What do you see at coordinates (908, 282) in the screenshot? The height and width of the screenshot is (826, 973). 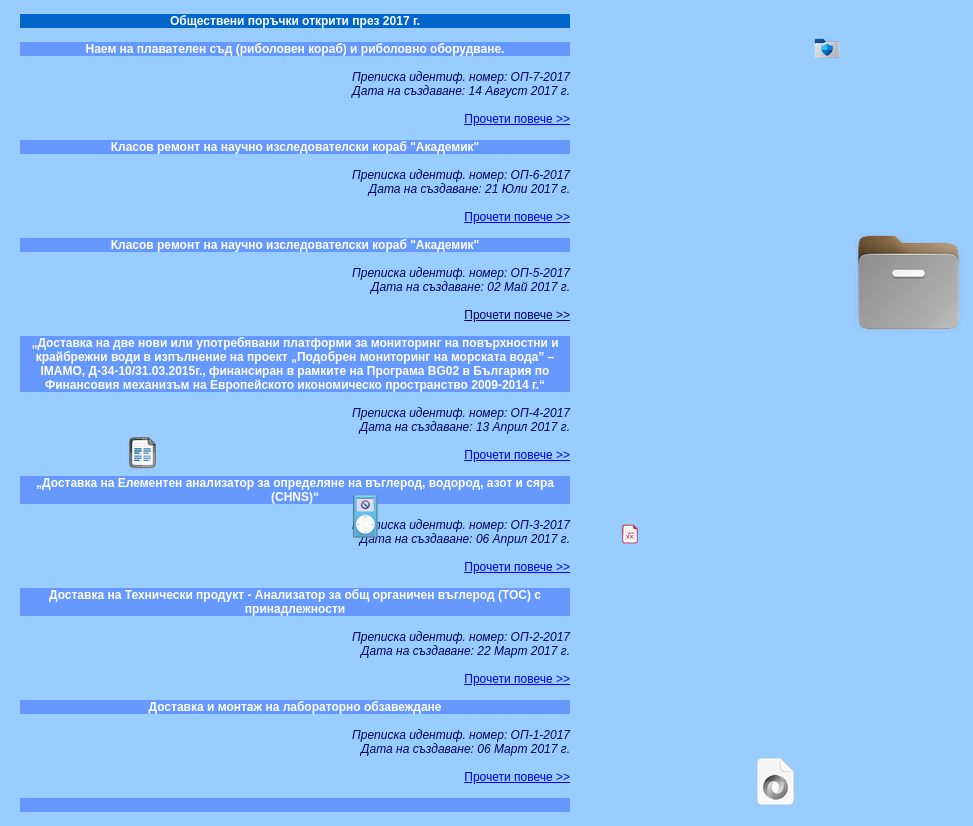 I see `open file manager application` at bounding box center [908, 282].